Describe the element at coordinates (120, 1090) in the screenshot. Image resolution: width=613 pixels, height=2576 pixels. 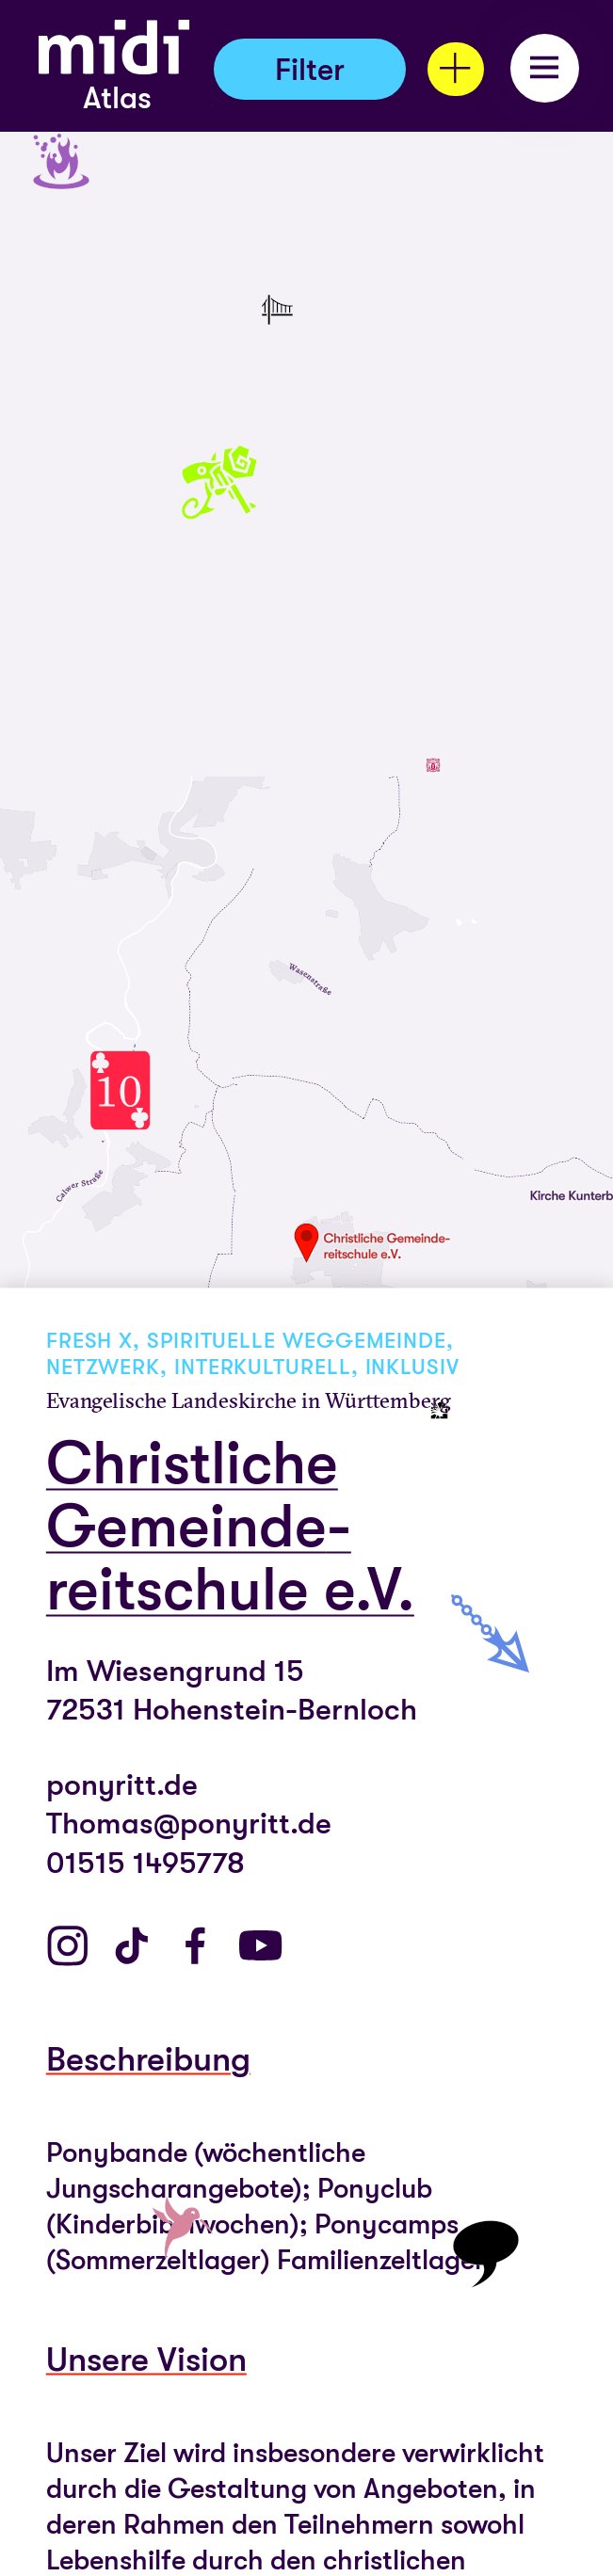
I see `ten of clubs playing card` at that location.